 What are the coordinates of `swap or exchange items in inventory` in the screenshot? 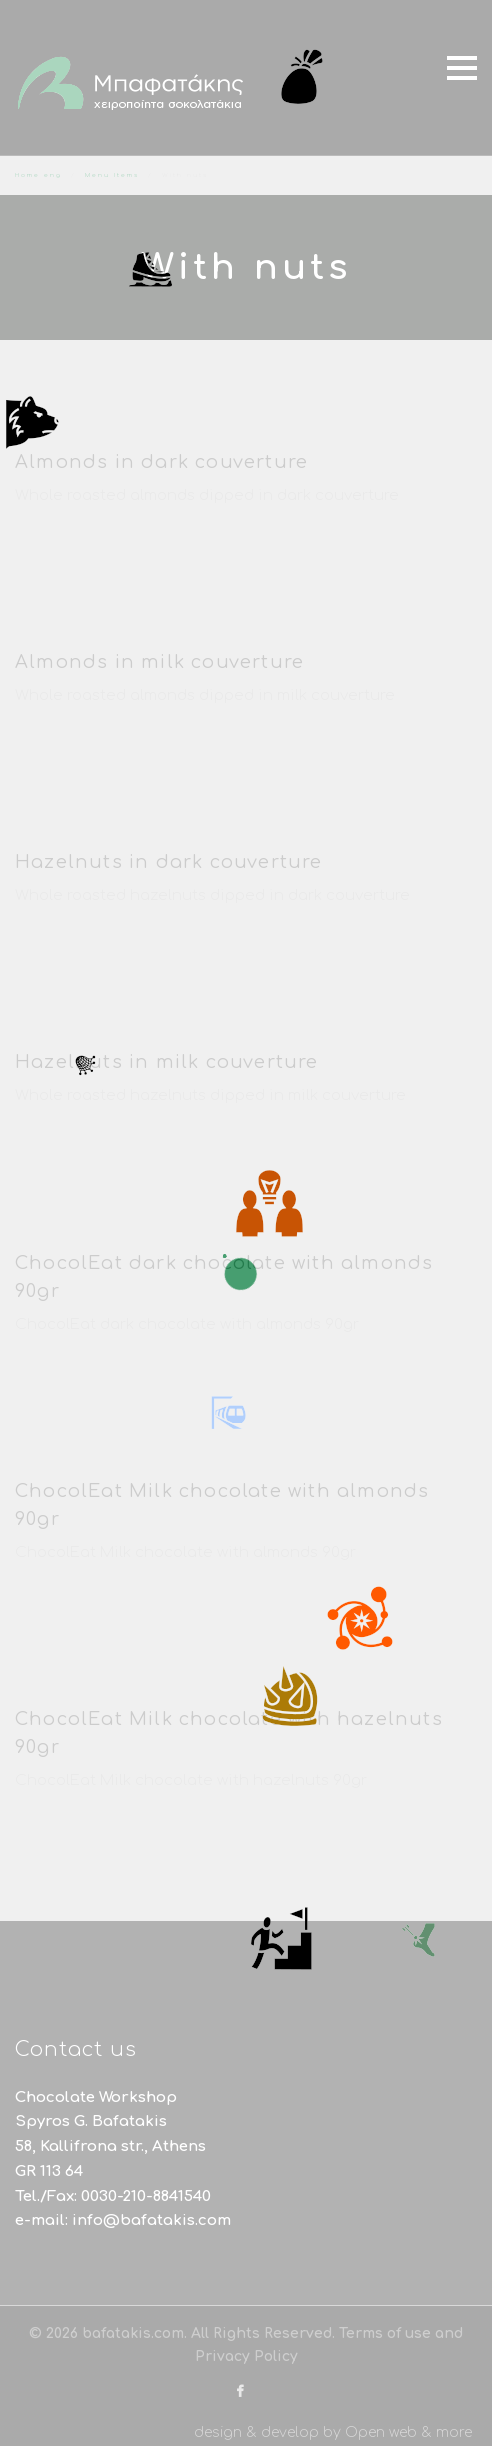 It's located at (302, 76).